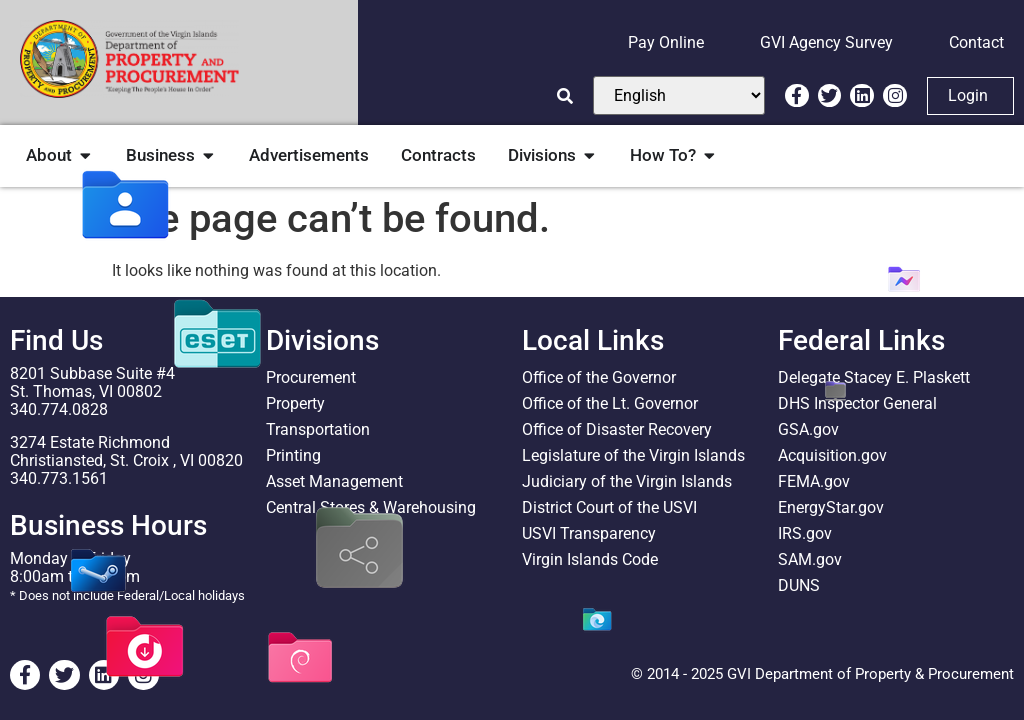  What do you see at coordinates (597, 620) in the screenshot?
I see `open folder containing Microsoft Edge browser files` at bounding box center [597, 620].